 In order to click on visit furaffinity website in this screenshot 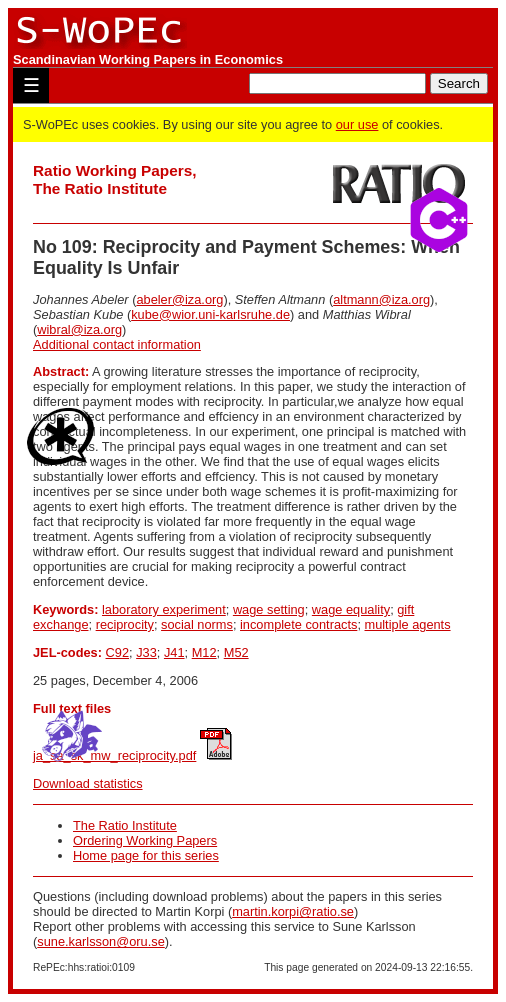, I will do `click(72, 736)`.